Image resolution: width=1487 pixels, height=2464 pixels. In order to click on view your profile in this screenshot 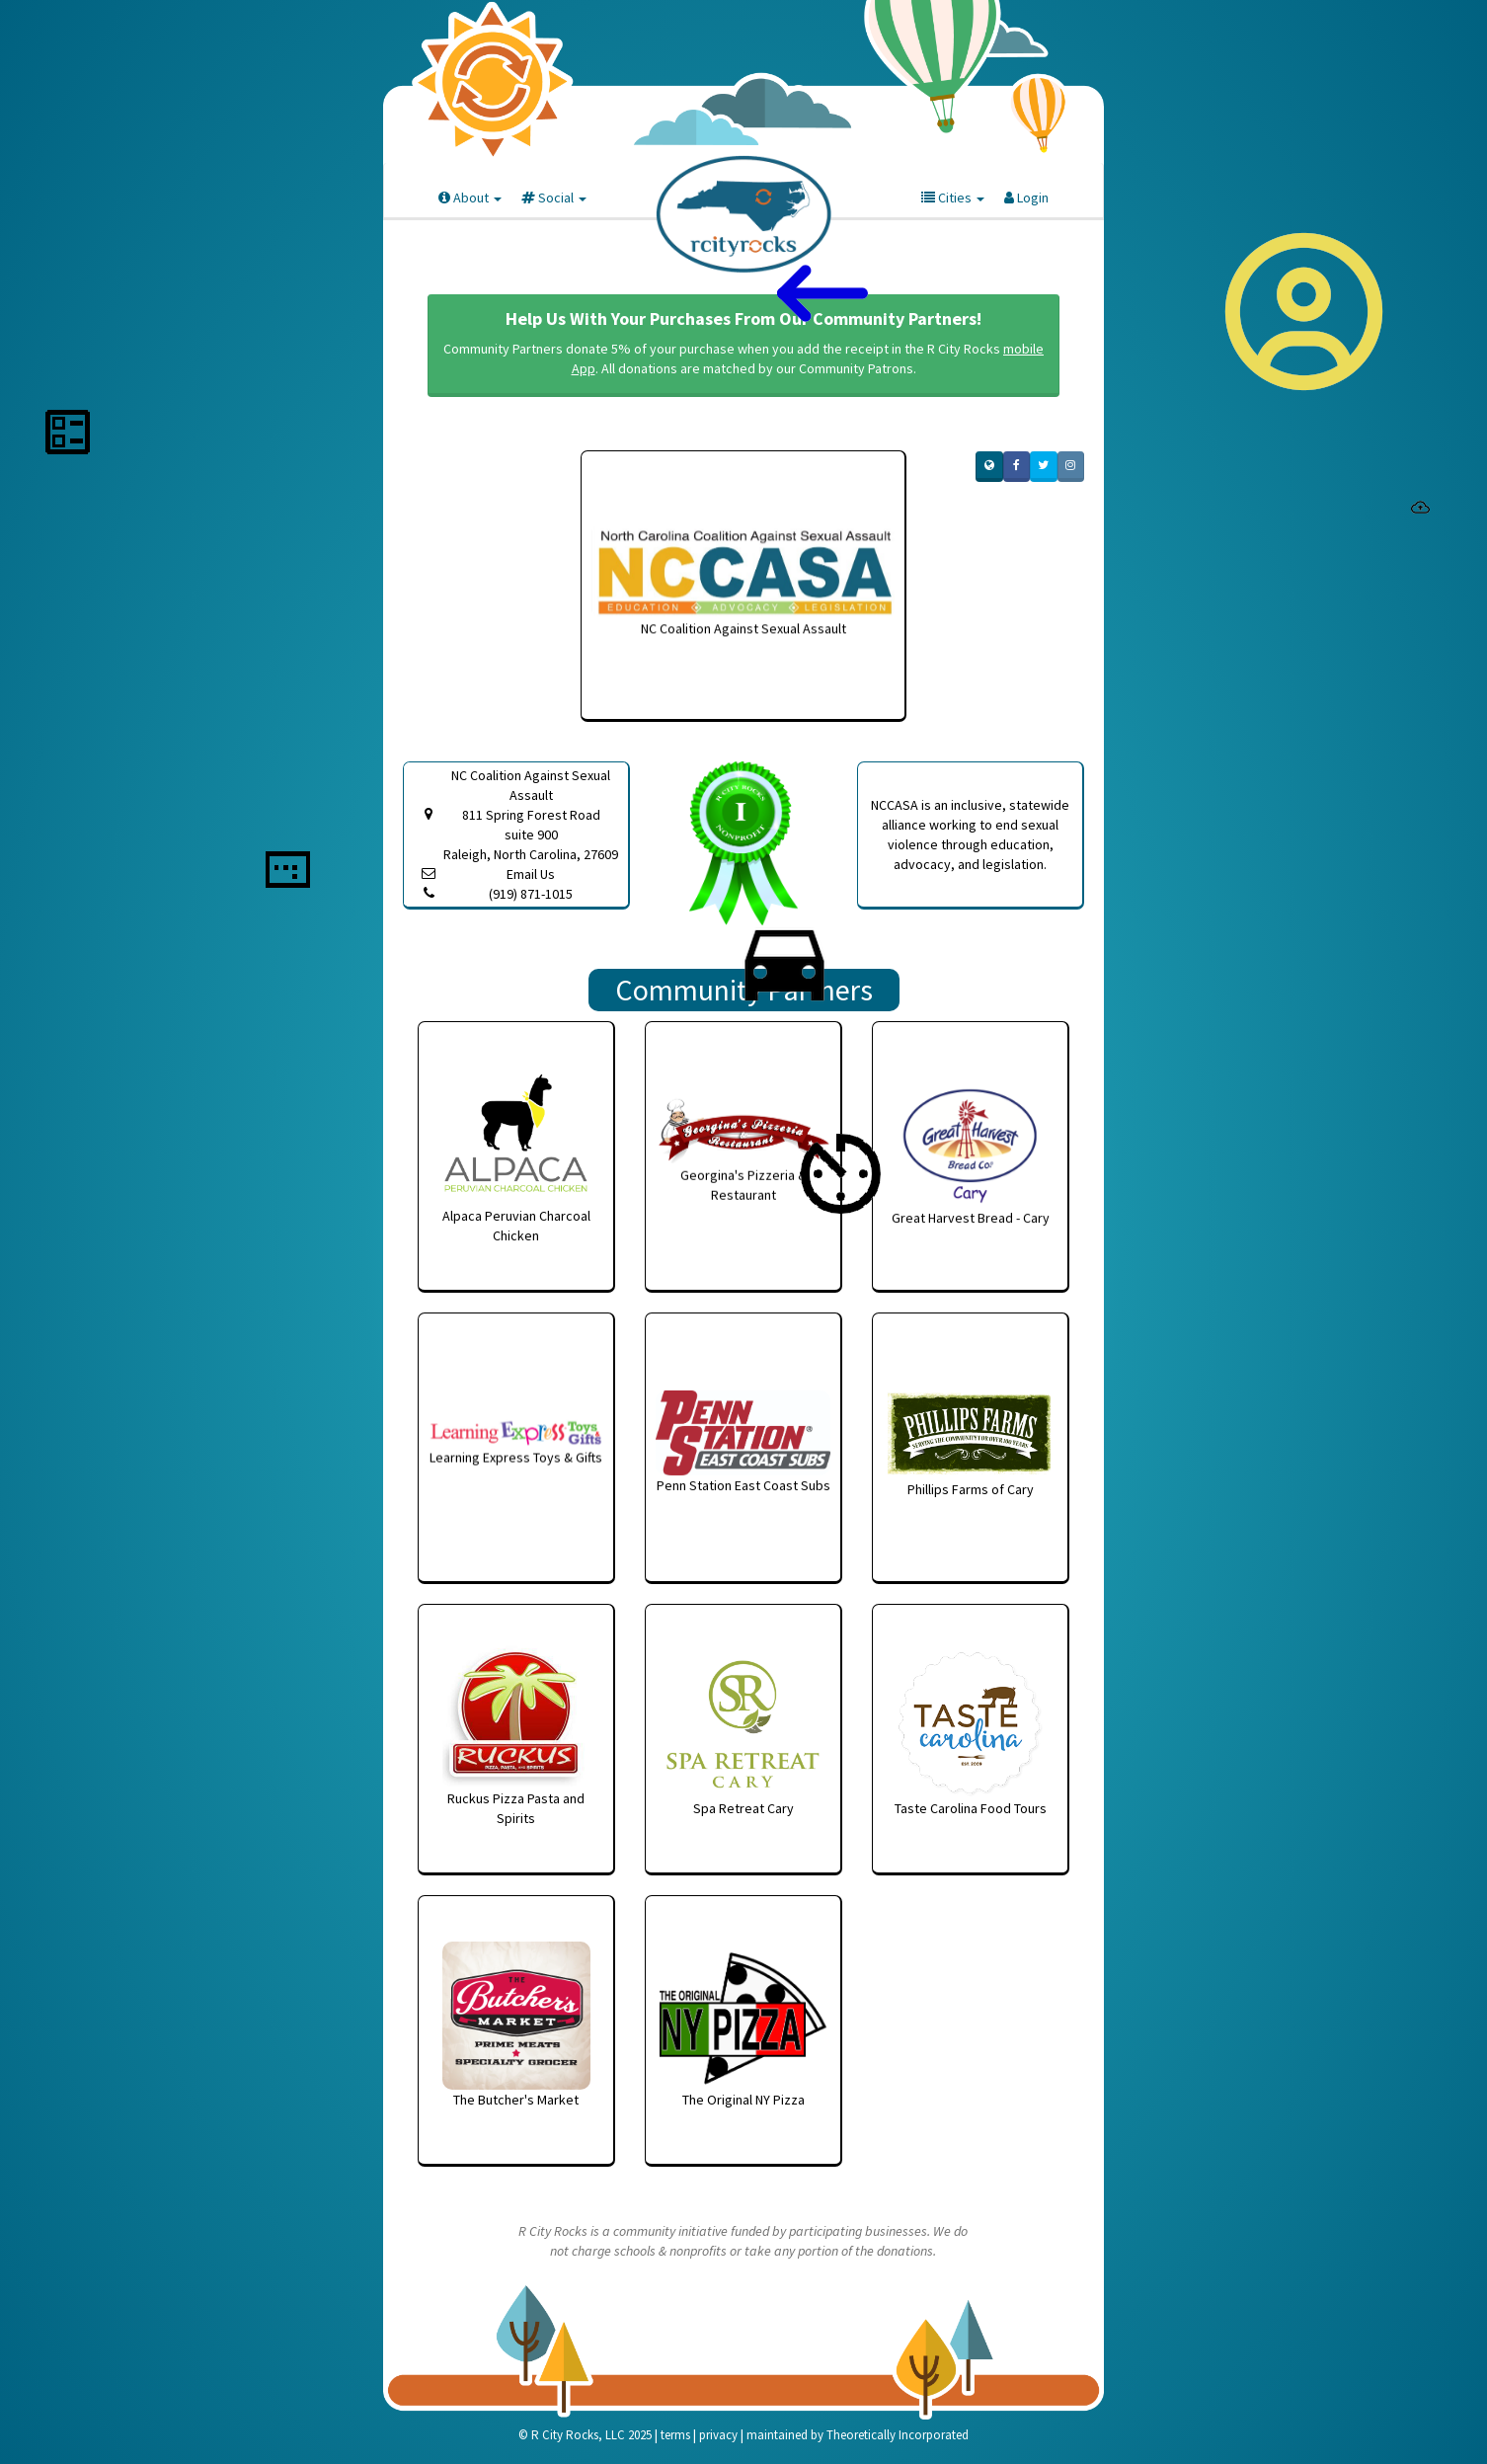, I will do `click(1303, 311)`.